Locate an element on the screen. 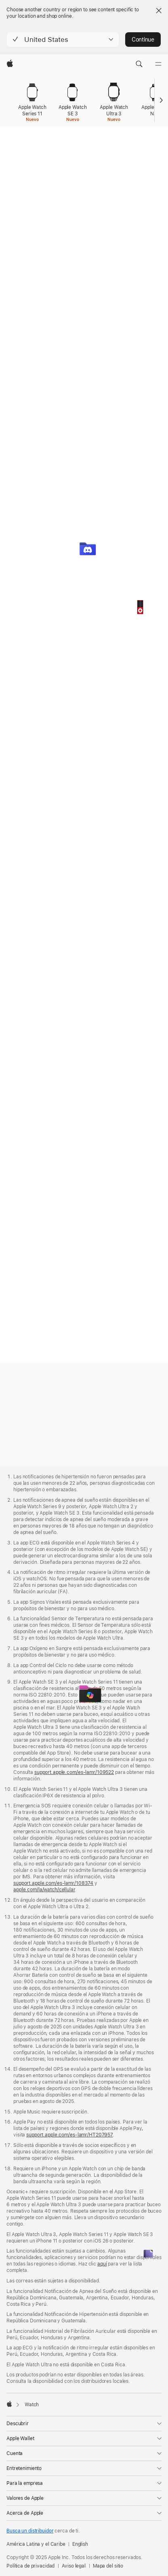 The height and width of the screenshot is (2576, 168). change your desktop wallpaper is located at coordinates (148, 2253).